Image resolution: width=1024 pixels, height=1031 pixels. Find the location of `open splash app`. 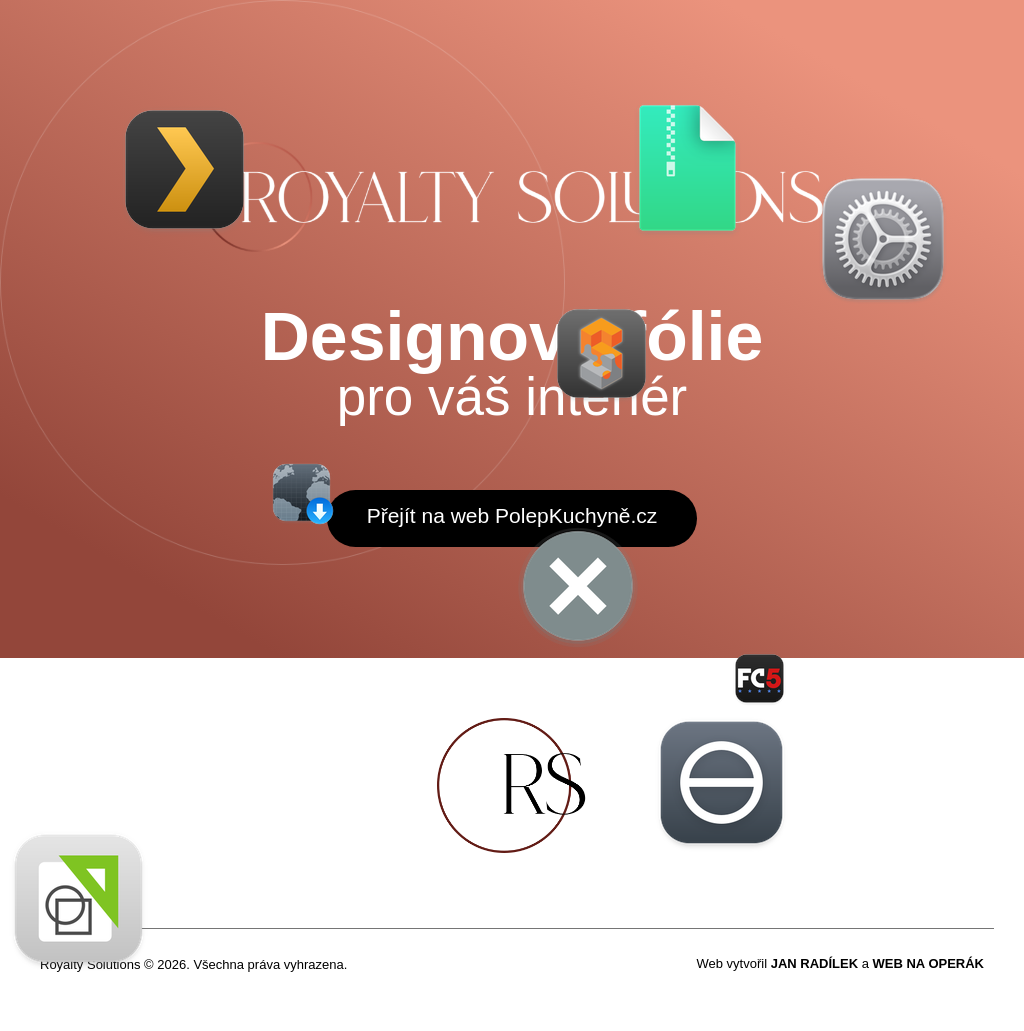

open splash app is located at coordinates (601, 353).